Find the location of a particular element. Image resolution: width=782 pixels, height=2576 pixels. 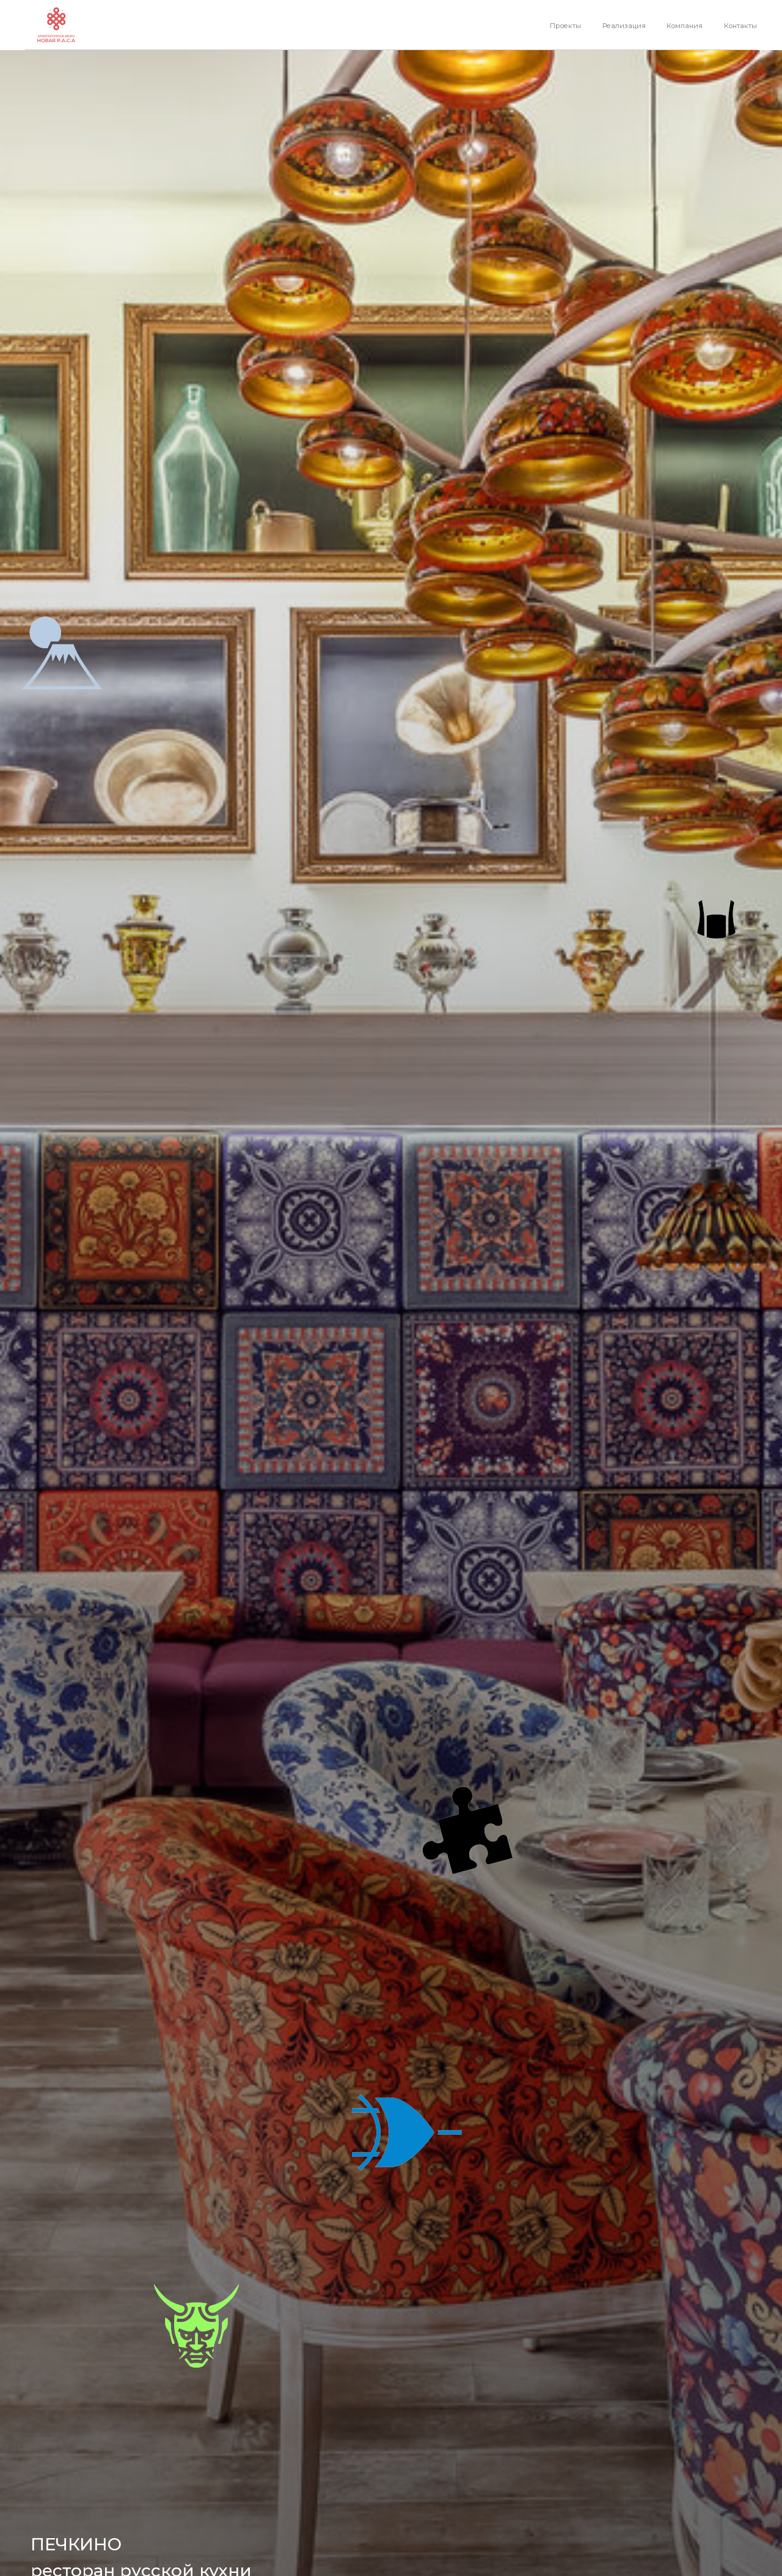

represents an XOR logic gate in a circuit diagram is located at coordinates (407, 2132).